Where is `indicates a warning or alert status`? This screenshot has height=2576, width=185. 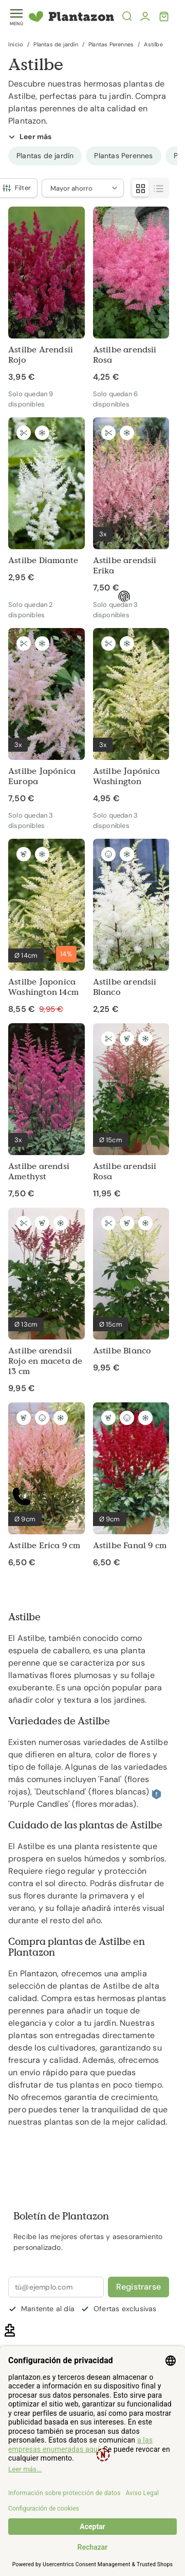
indicates a warning or alert status is located at coordinates (156, 1794).